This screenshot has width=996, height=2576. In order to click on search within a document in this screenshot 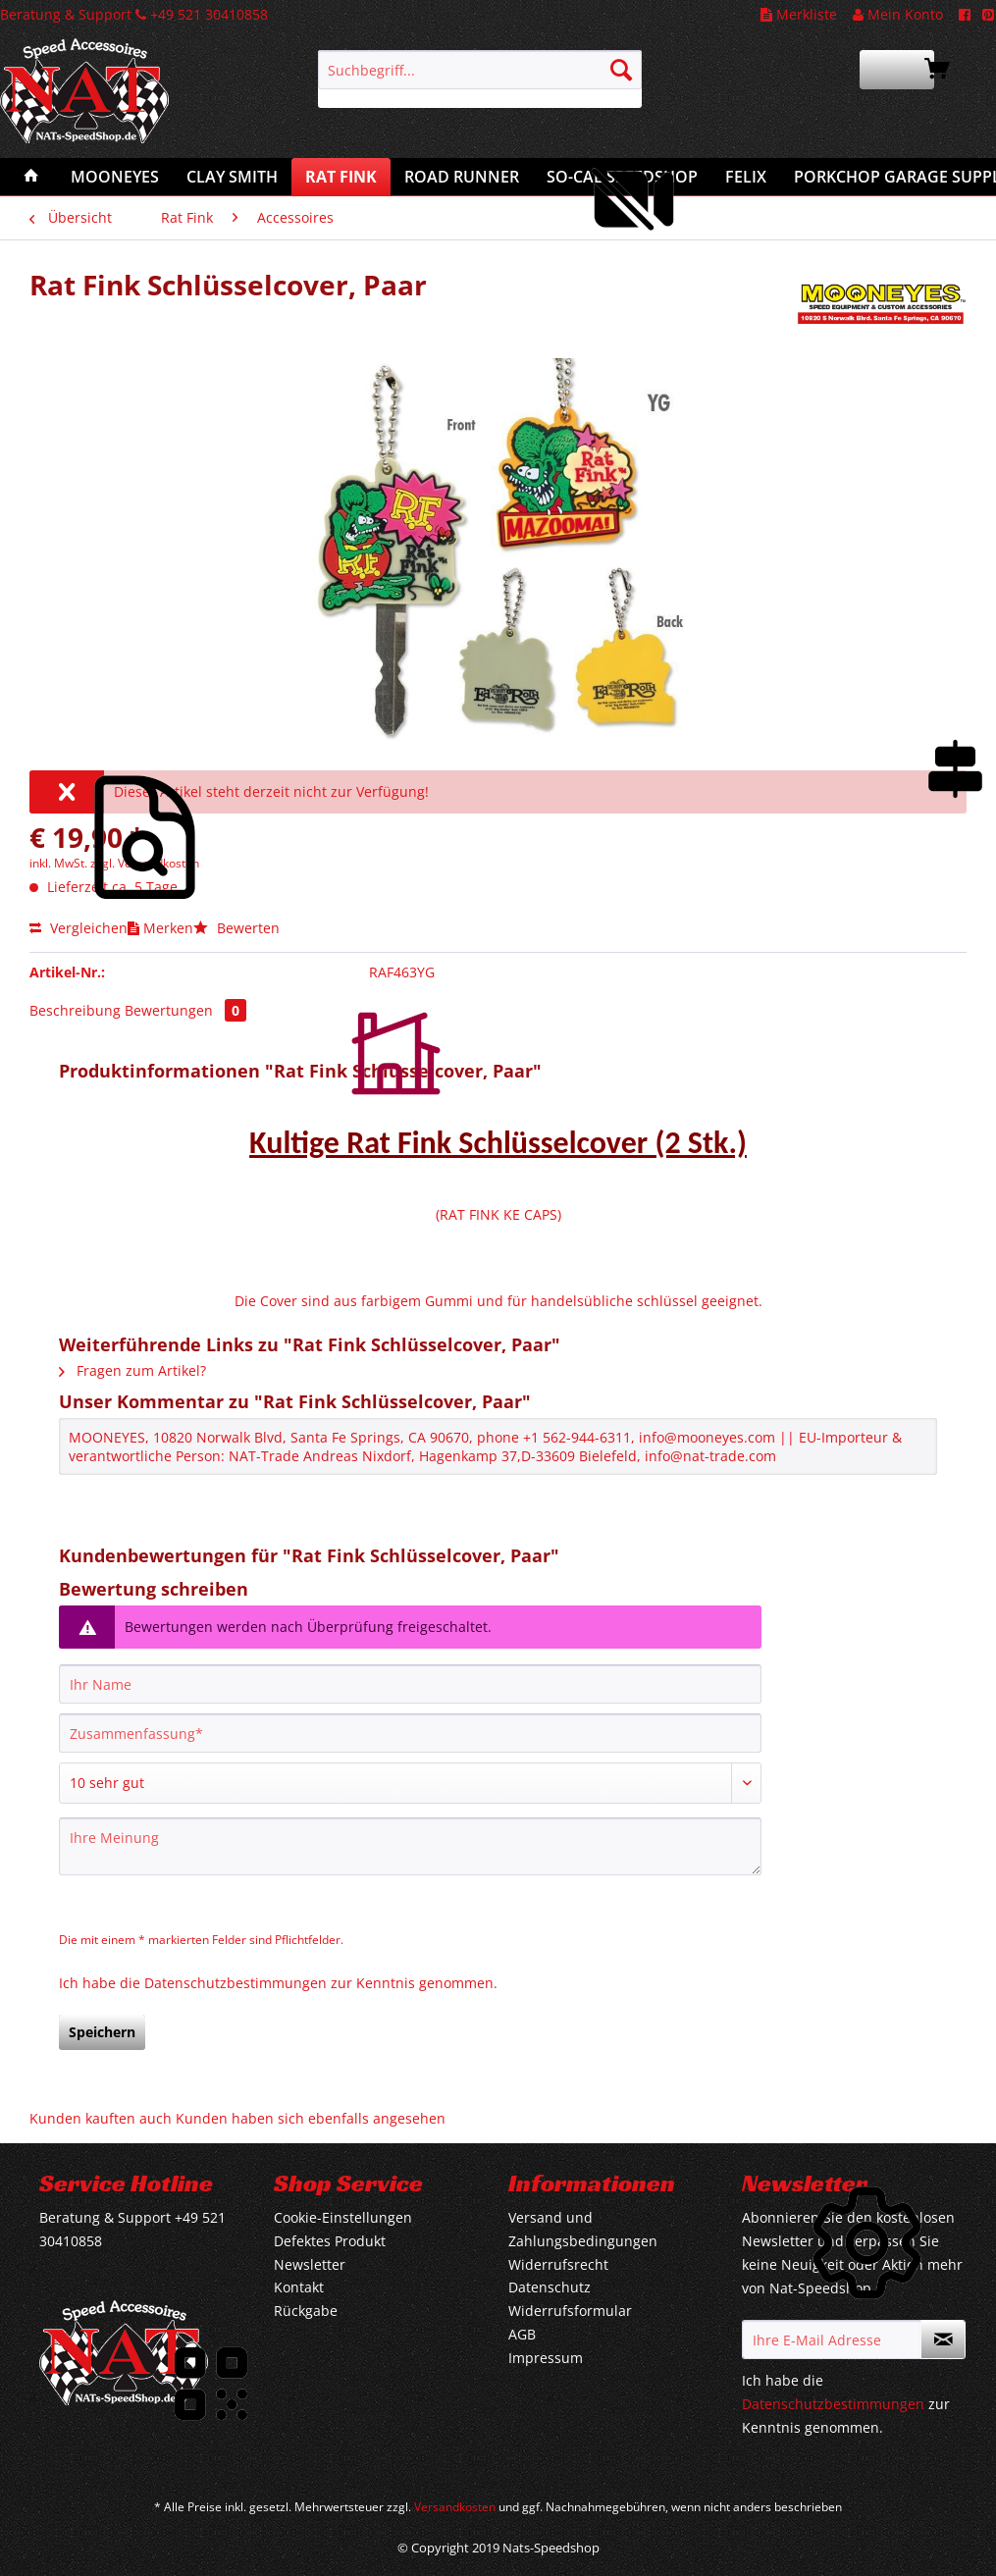, I will do `click(144, 839)`.